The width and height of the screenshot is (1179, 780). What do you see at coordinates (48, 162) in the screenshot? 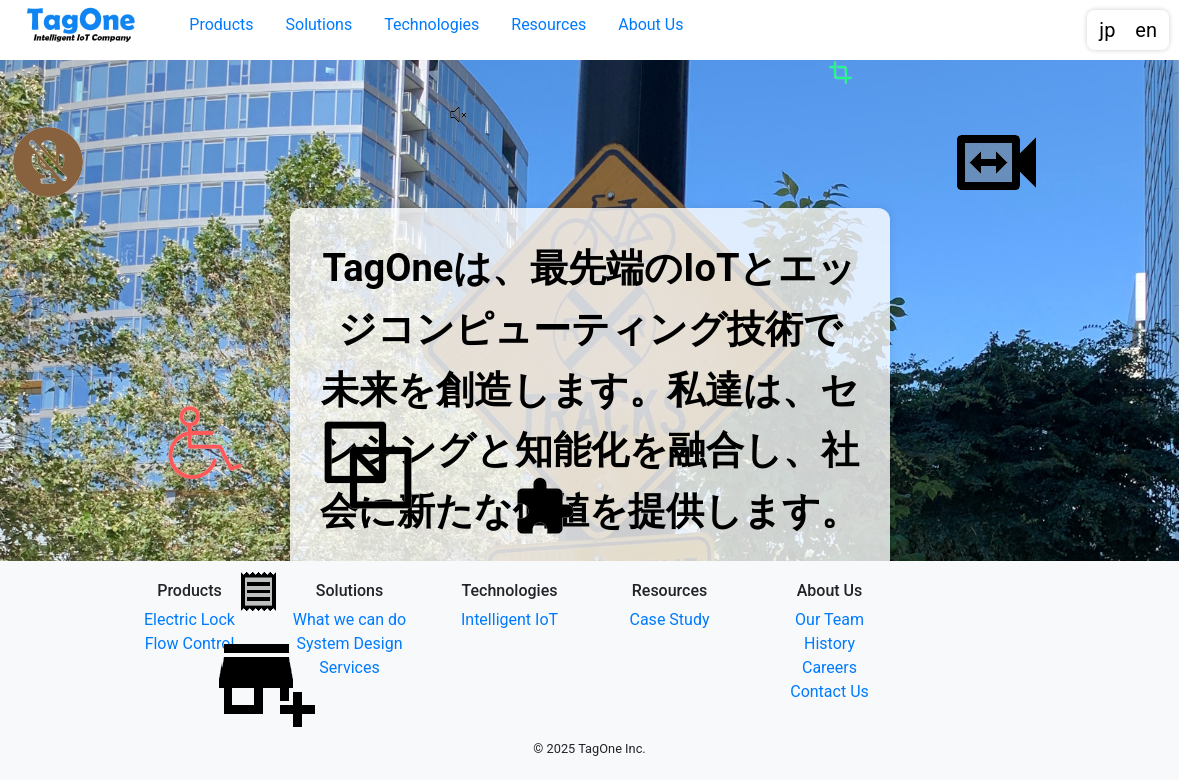
I see `mute your microphone` at bounding box center [48, 162].